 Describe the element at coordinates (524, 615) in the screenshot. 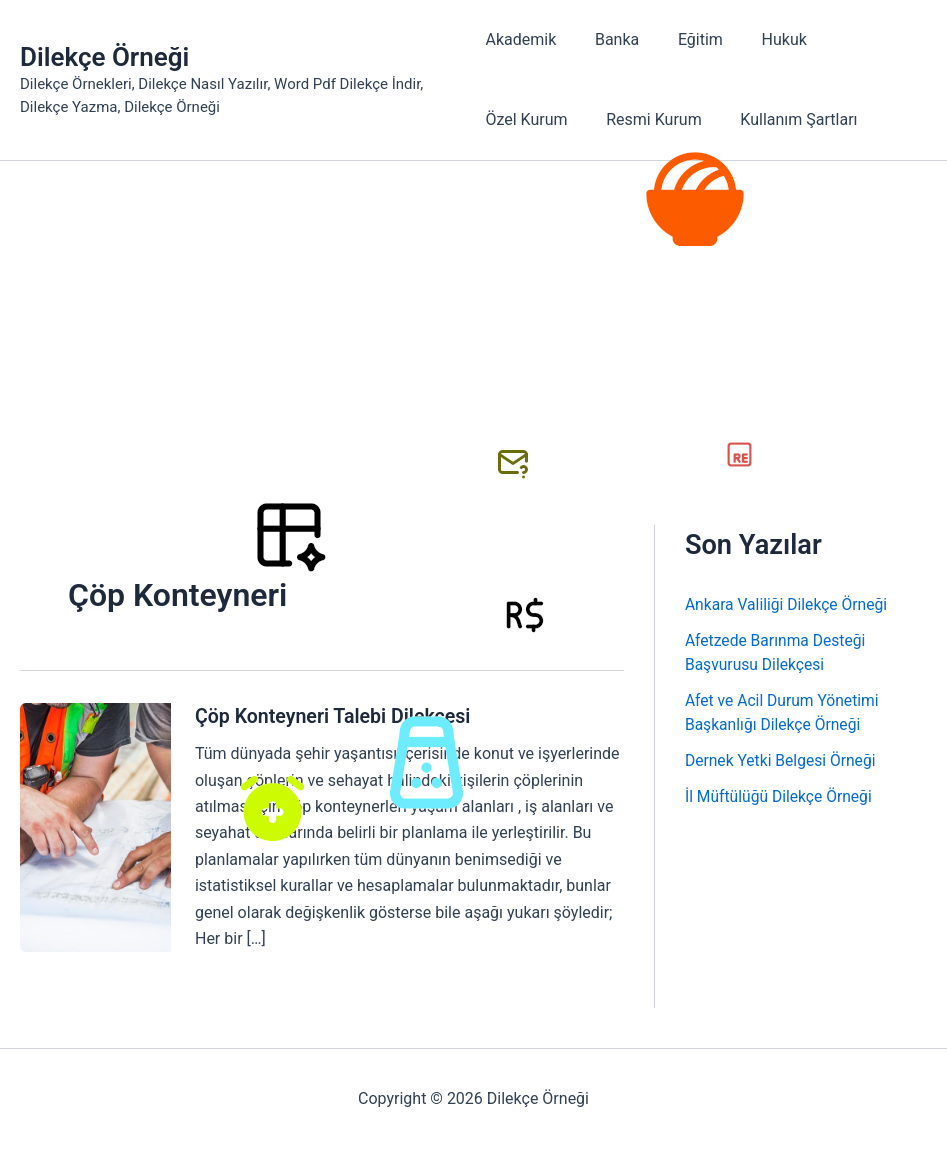

I see `indicates Brazilian real currency` at that location.